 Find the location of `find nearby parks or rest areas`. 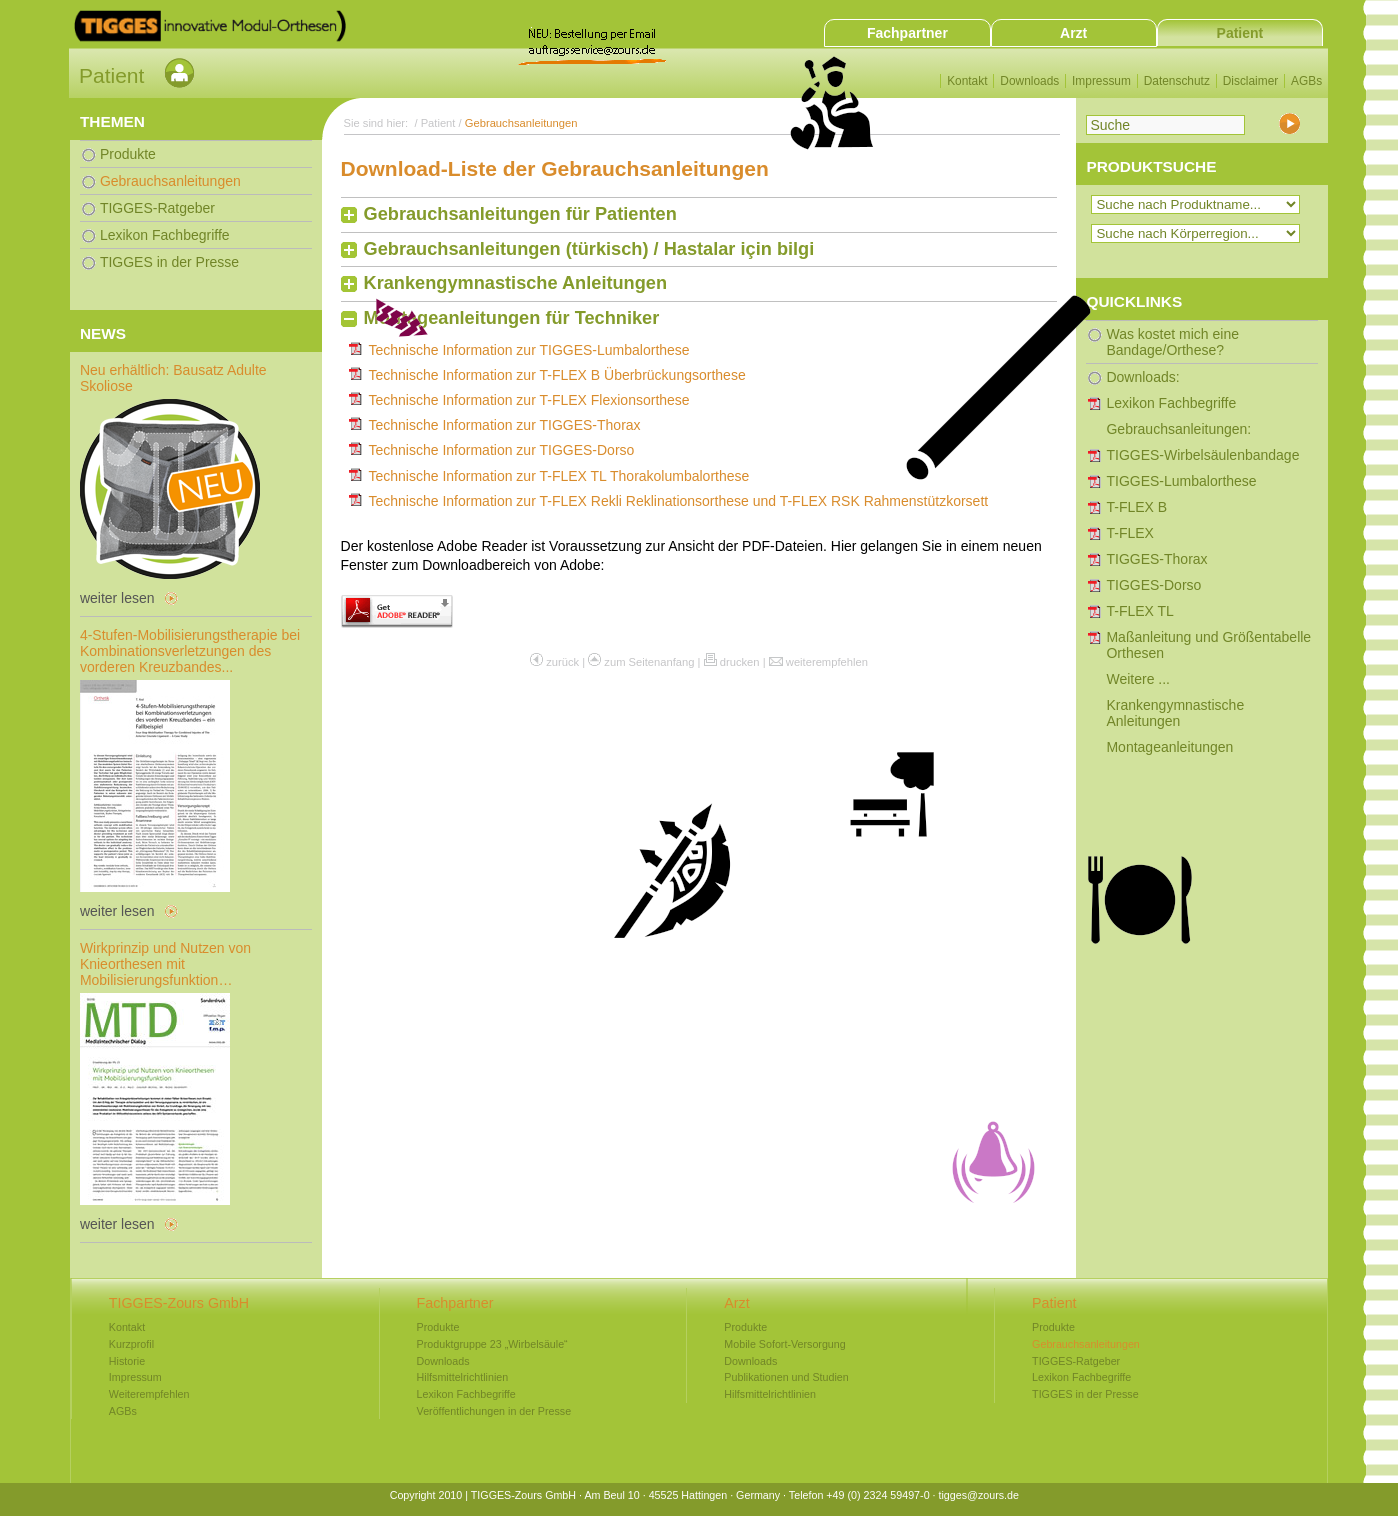

find nearby parks or rest areas is located at coordinates (891, 794).